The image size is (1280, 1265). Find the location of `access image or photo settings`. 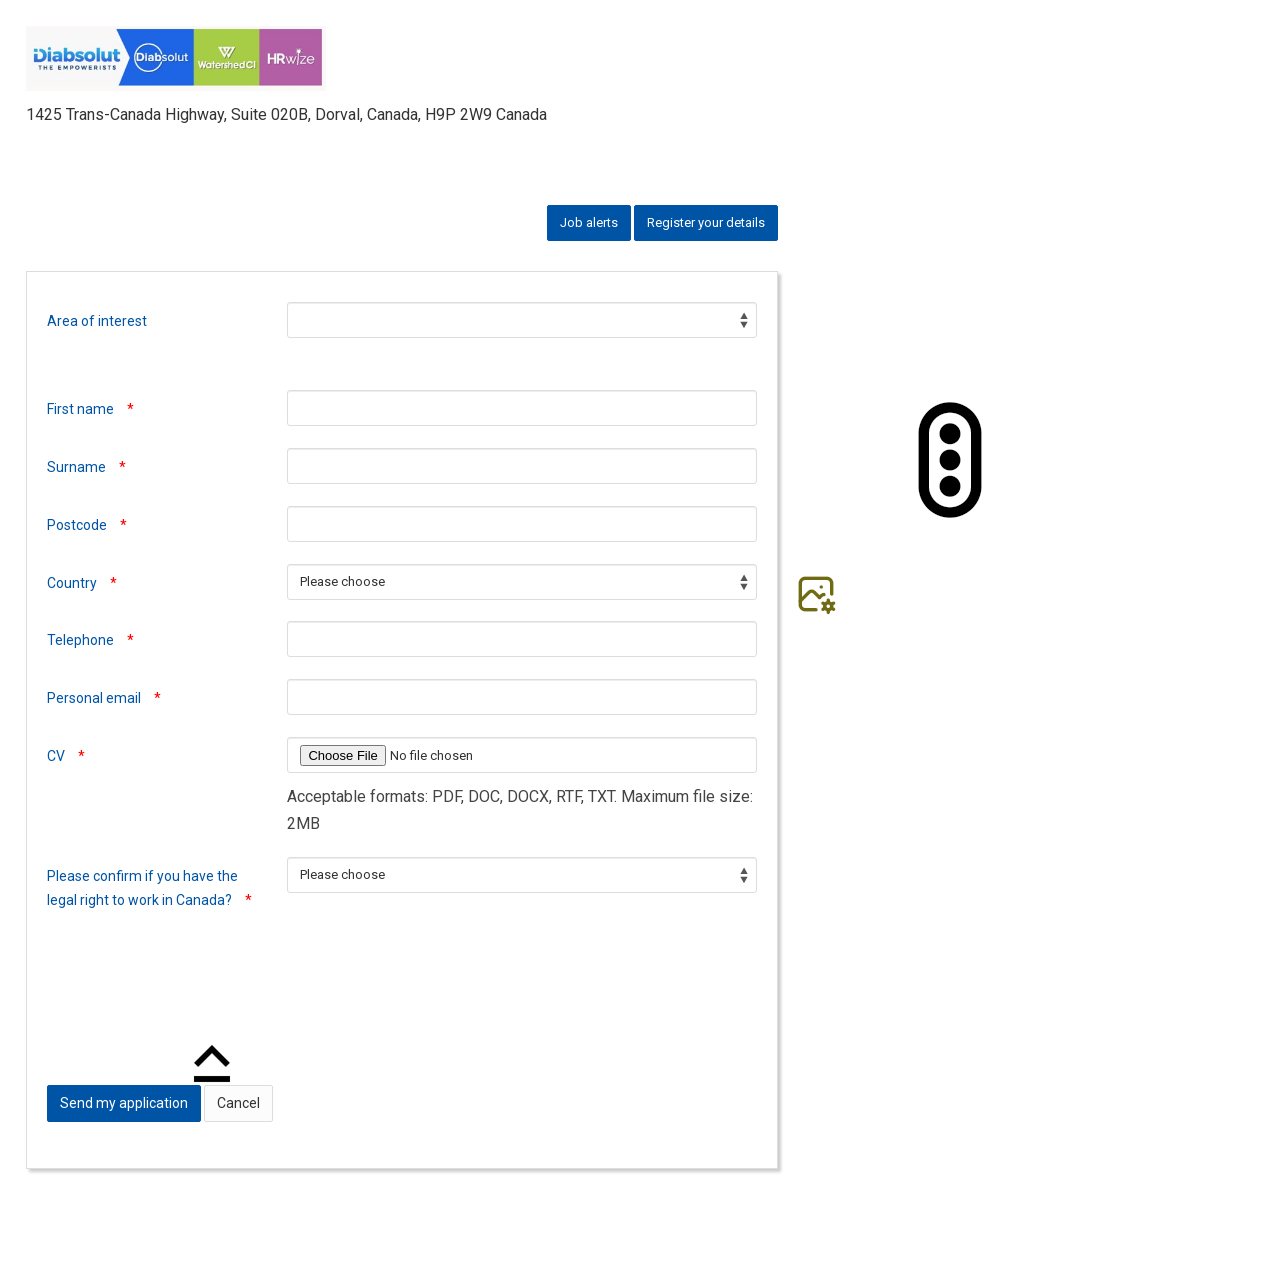

access image or photo settings is located at coordinates (816, 594).